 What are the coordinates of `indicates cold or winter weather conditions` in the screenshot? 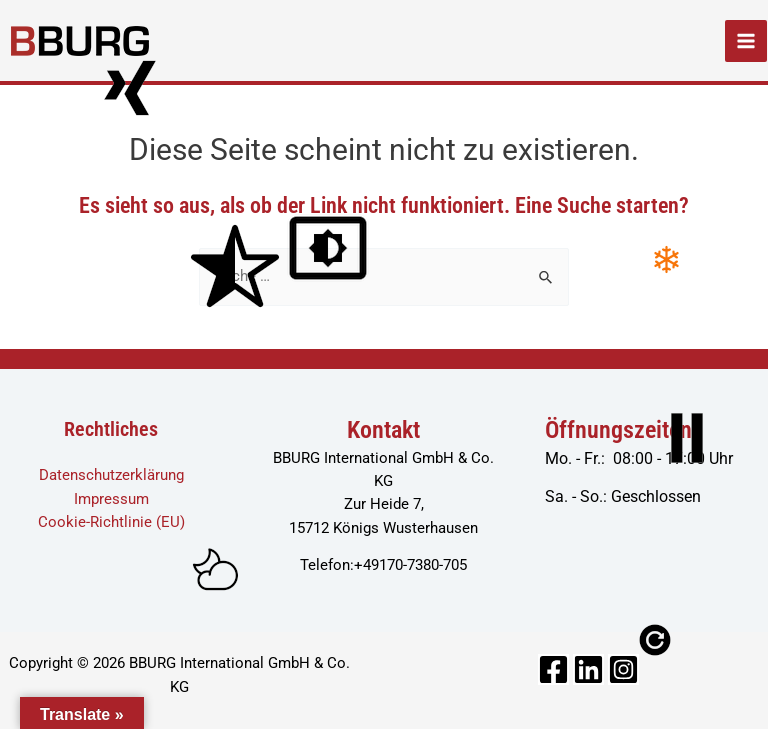 It's located at (666, 259).